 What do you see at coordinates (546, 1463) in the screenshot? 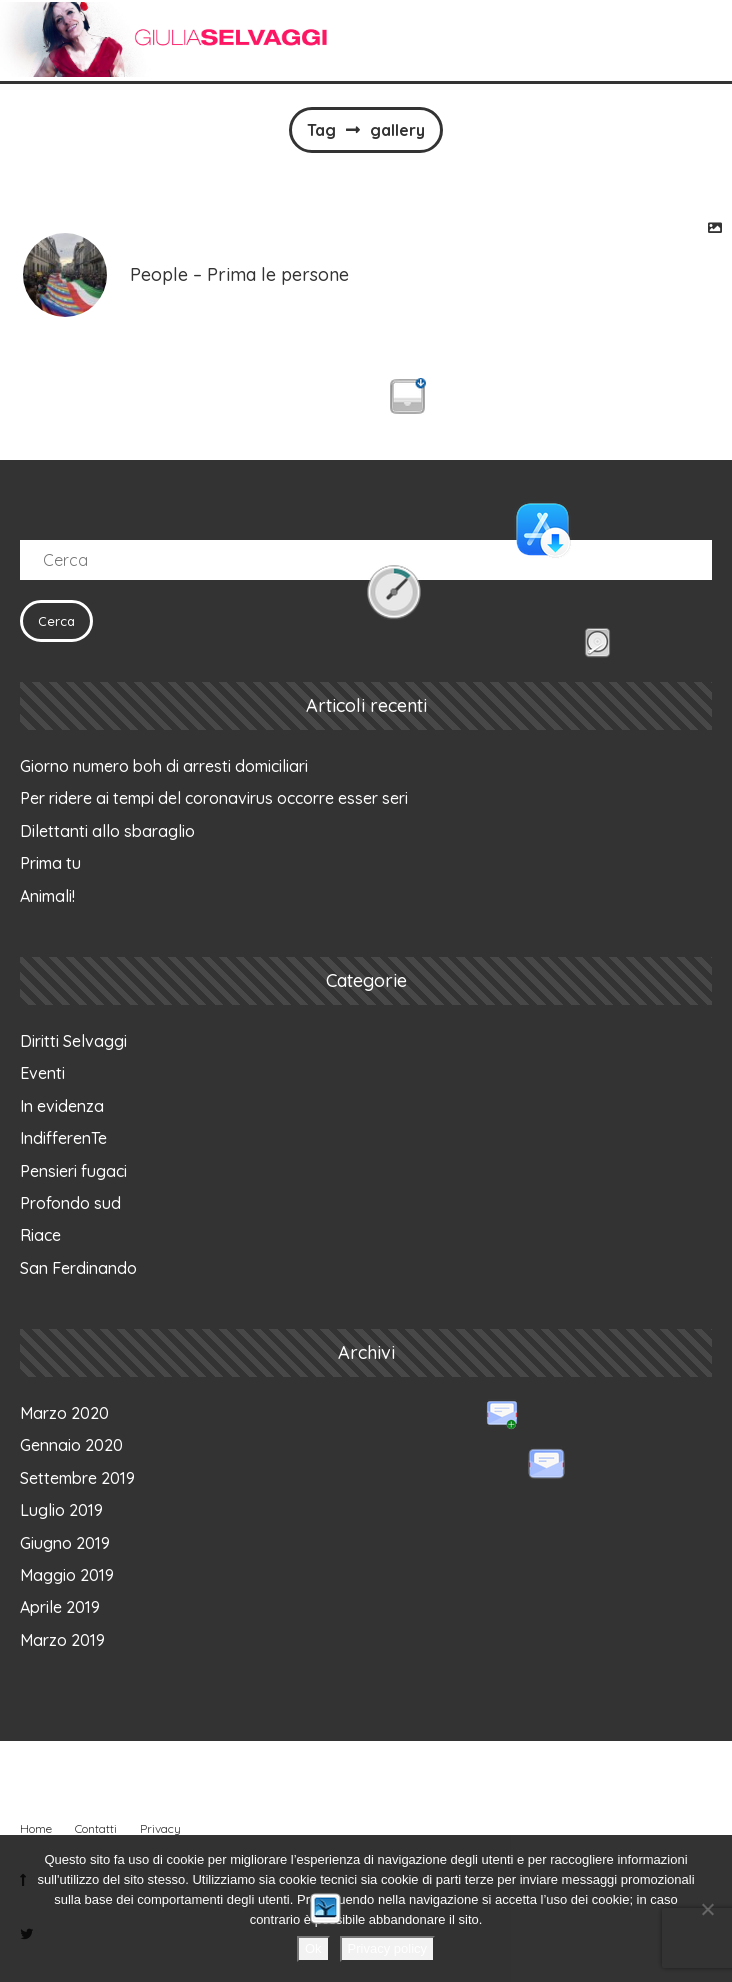
I see `open email application` at bounding box center [546, 1463].